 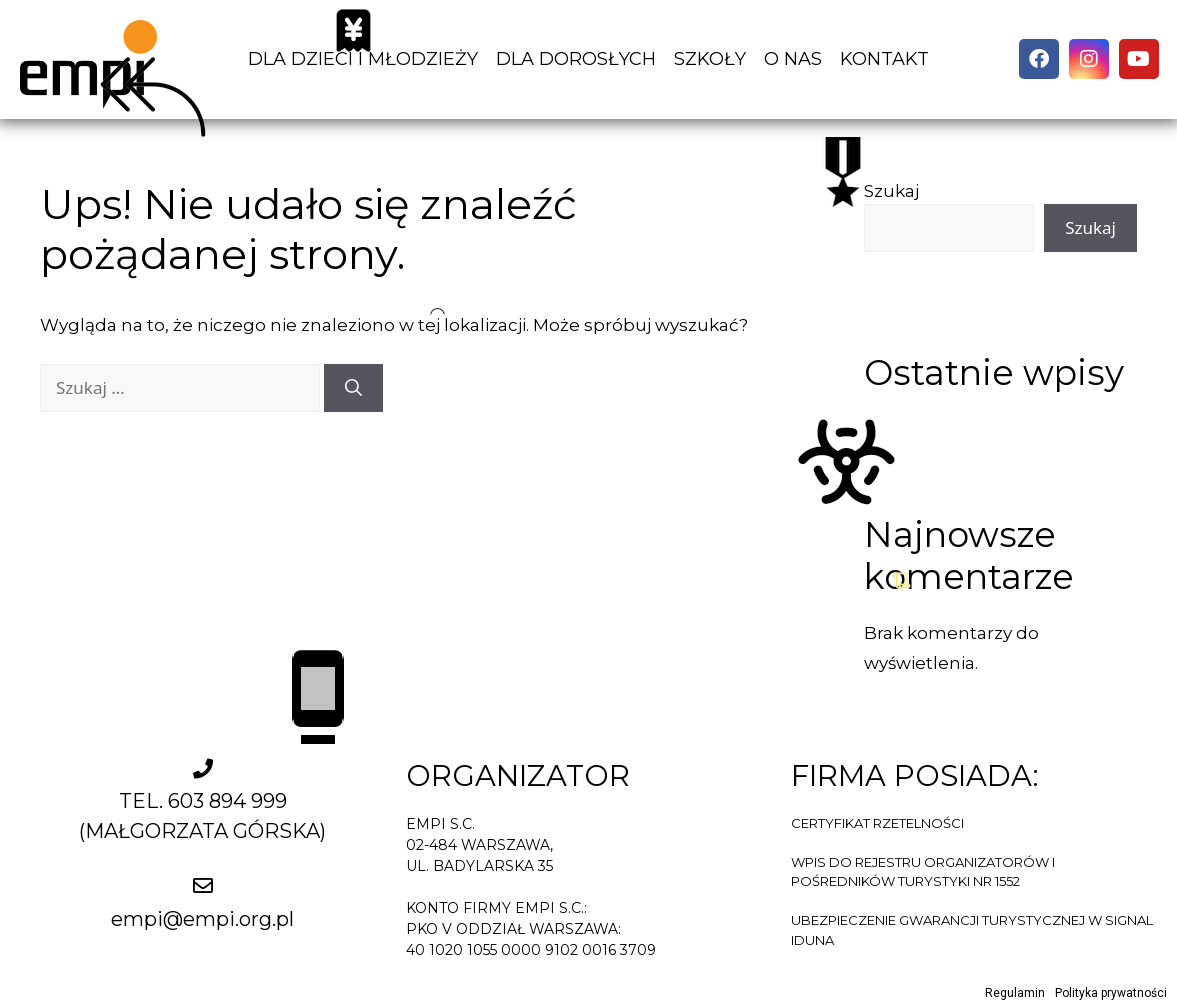 What do you see at coordinates (846, 461) in the screenshot?
I see `indicates hazardous or dangerous content` at bounding box center [846, 461].